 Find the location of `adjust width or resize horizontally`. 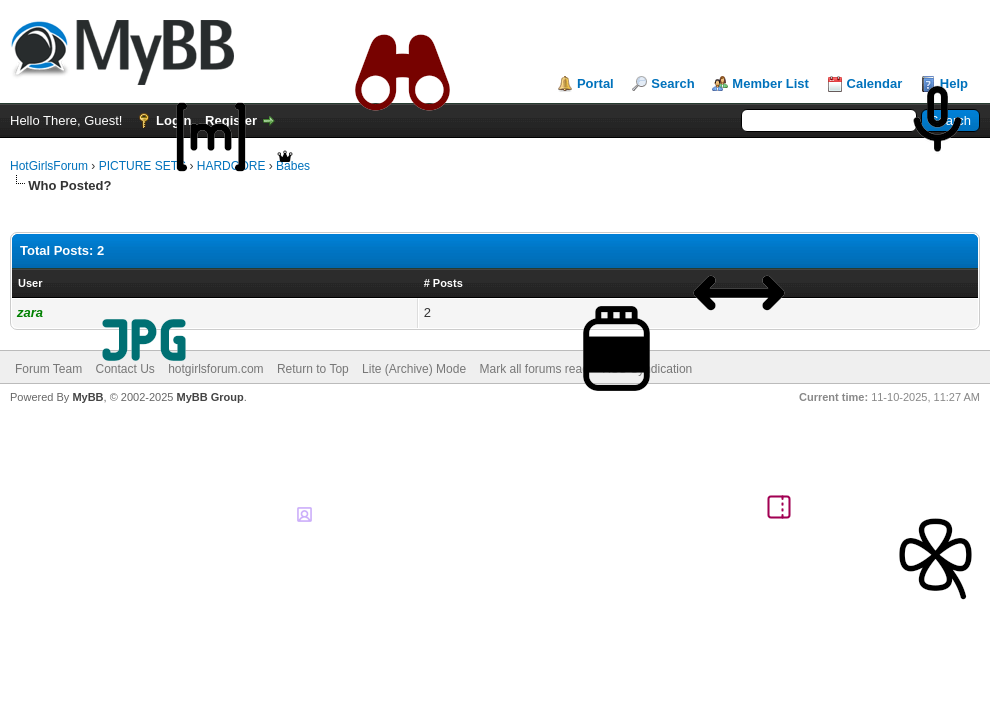

adjust width or resize horizontally is located at coordinates (739, 293).